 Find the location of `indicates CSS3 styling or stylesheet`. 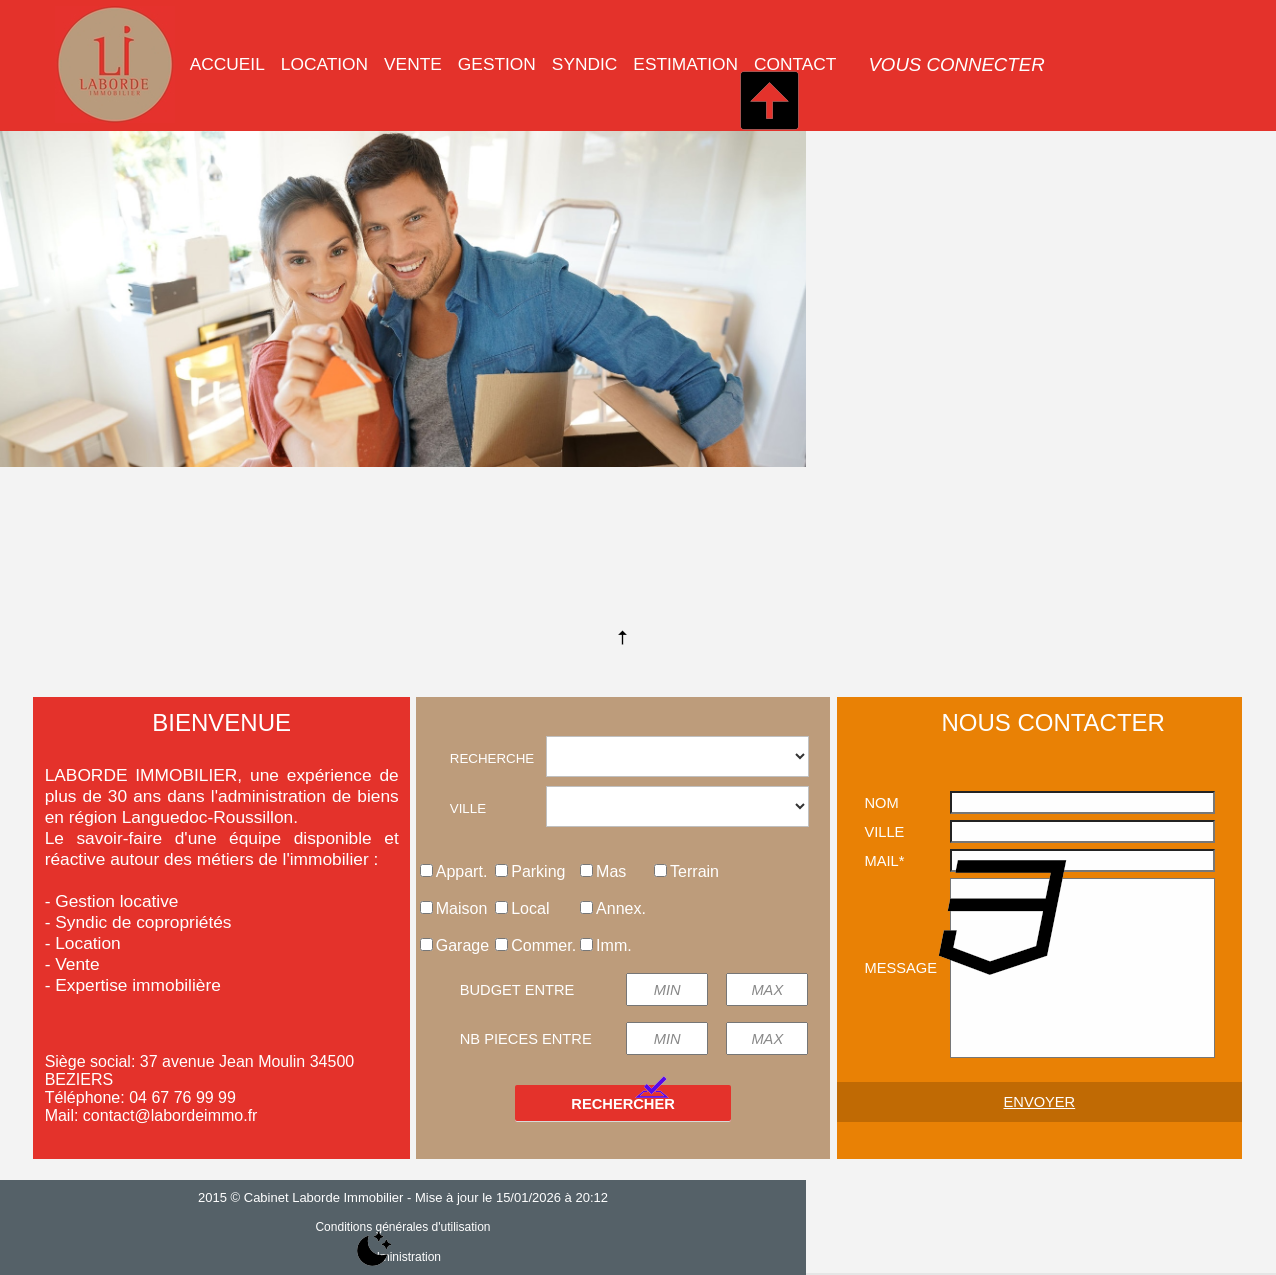

indicates CSS3 styling or stylesheet is located at coordinates (1002, 917).